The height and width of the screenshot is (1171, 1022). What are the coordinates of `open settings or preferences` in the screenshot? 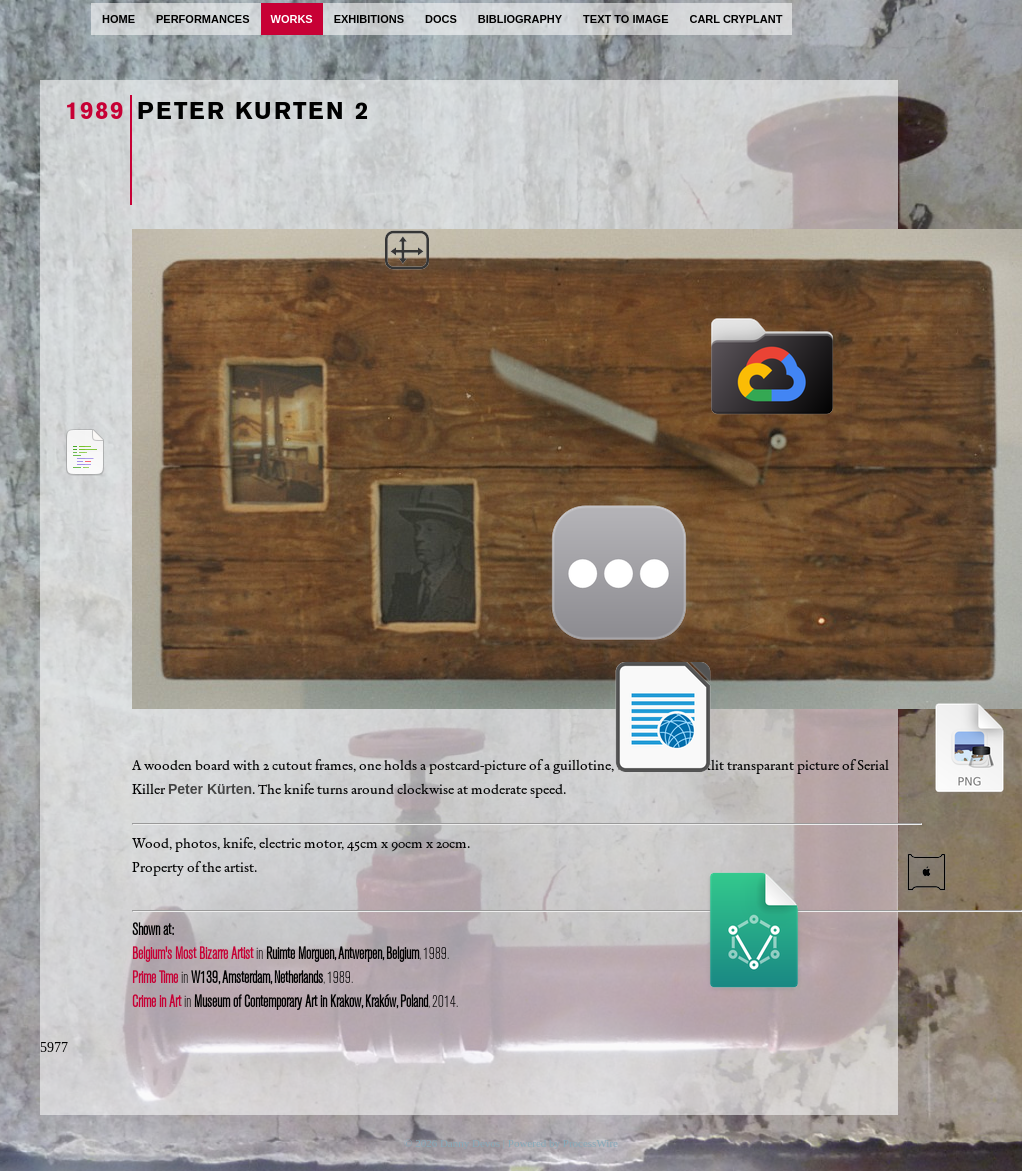 It's located at (619, 575).